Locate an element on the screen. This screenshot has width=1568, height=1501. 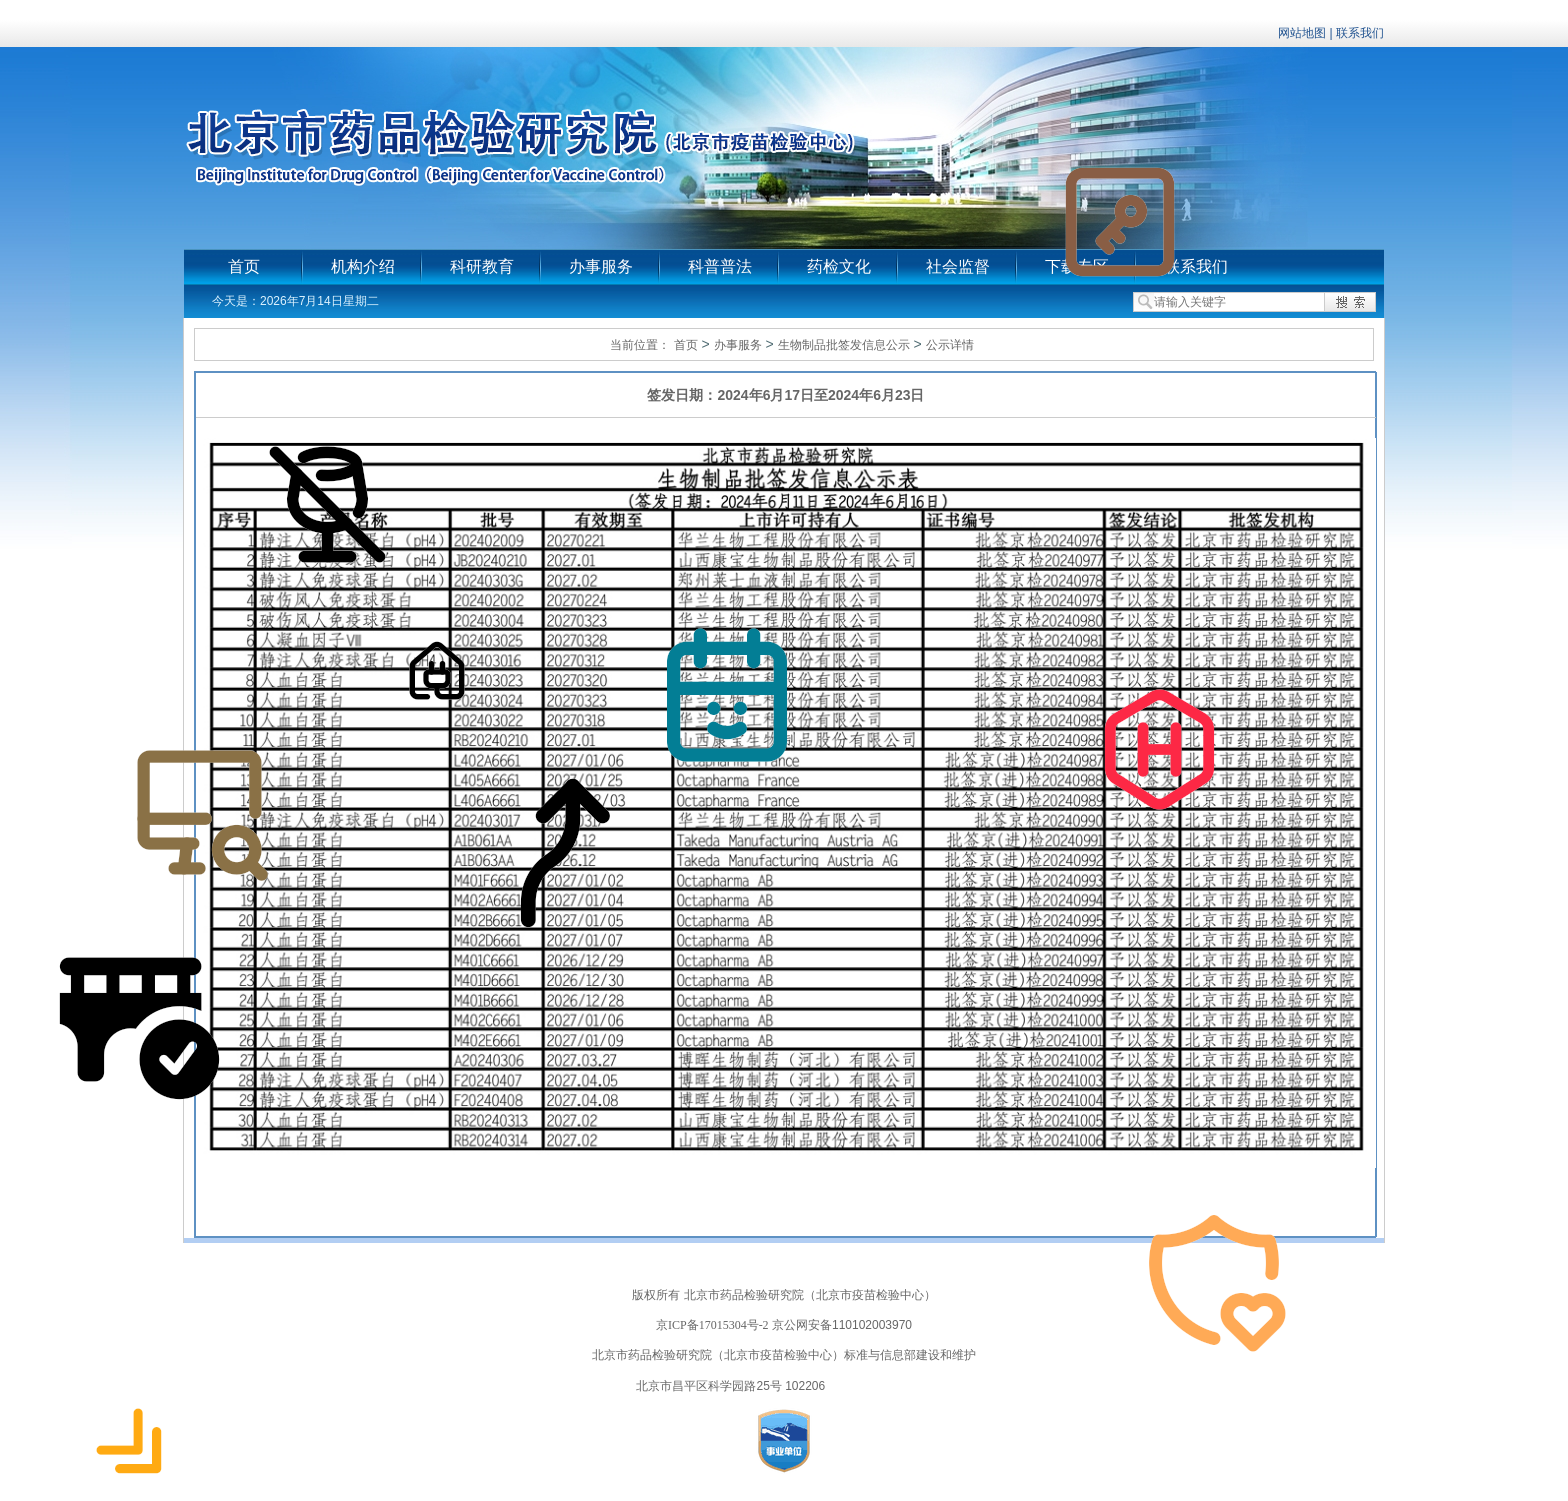
move or resize toward bottom-right corner is located at coordinates (133, 1445).